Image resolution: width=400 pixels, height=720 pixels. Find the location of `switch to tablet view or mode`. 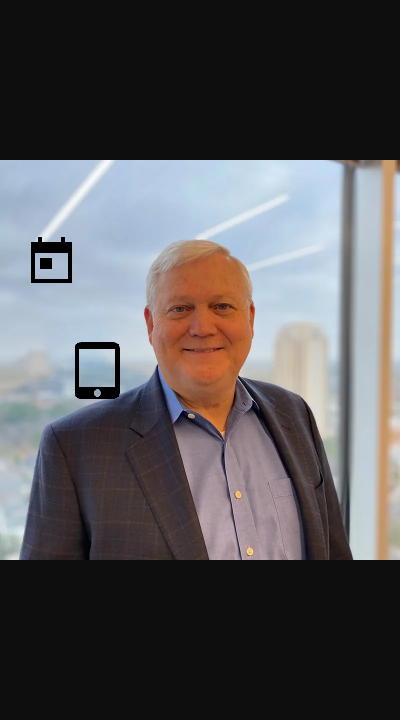

switch to tablet view or mode is located at coordinates (98, 370).